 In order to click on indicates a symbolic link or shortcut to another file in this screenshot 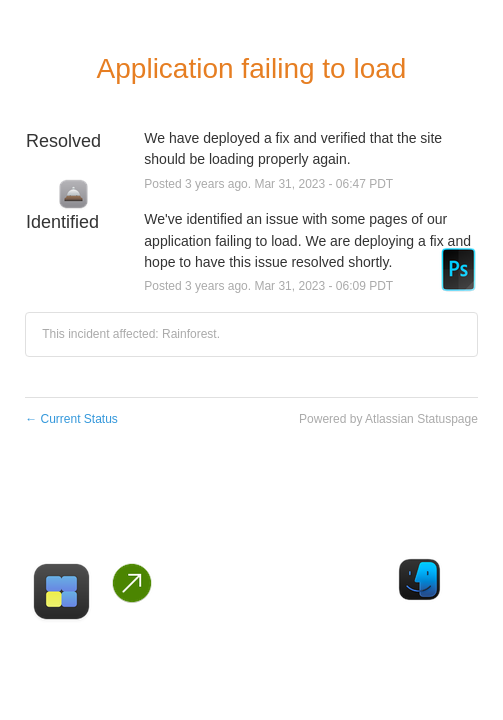, I will do `click(132, 583)`.